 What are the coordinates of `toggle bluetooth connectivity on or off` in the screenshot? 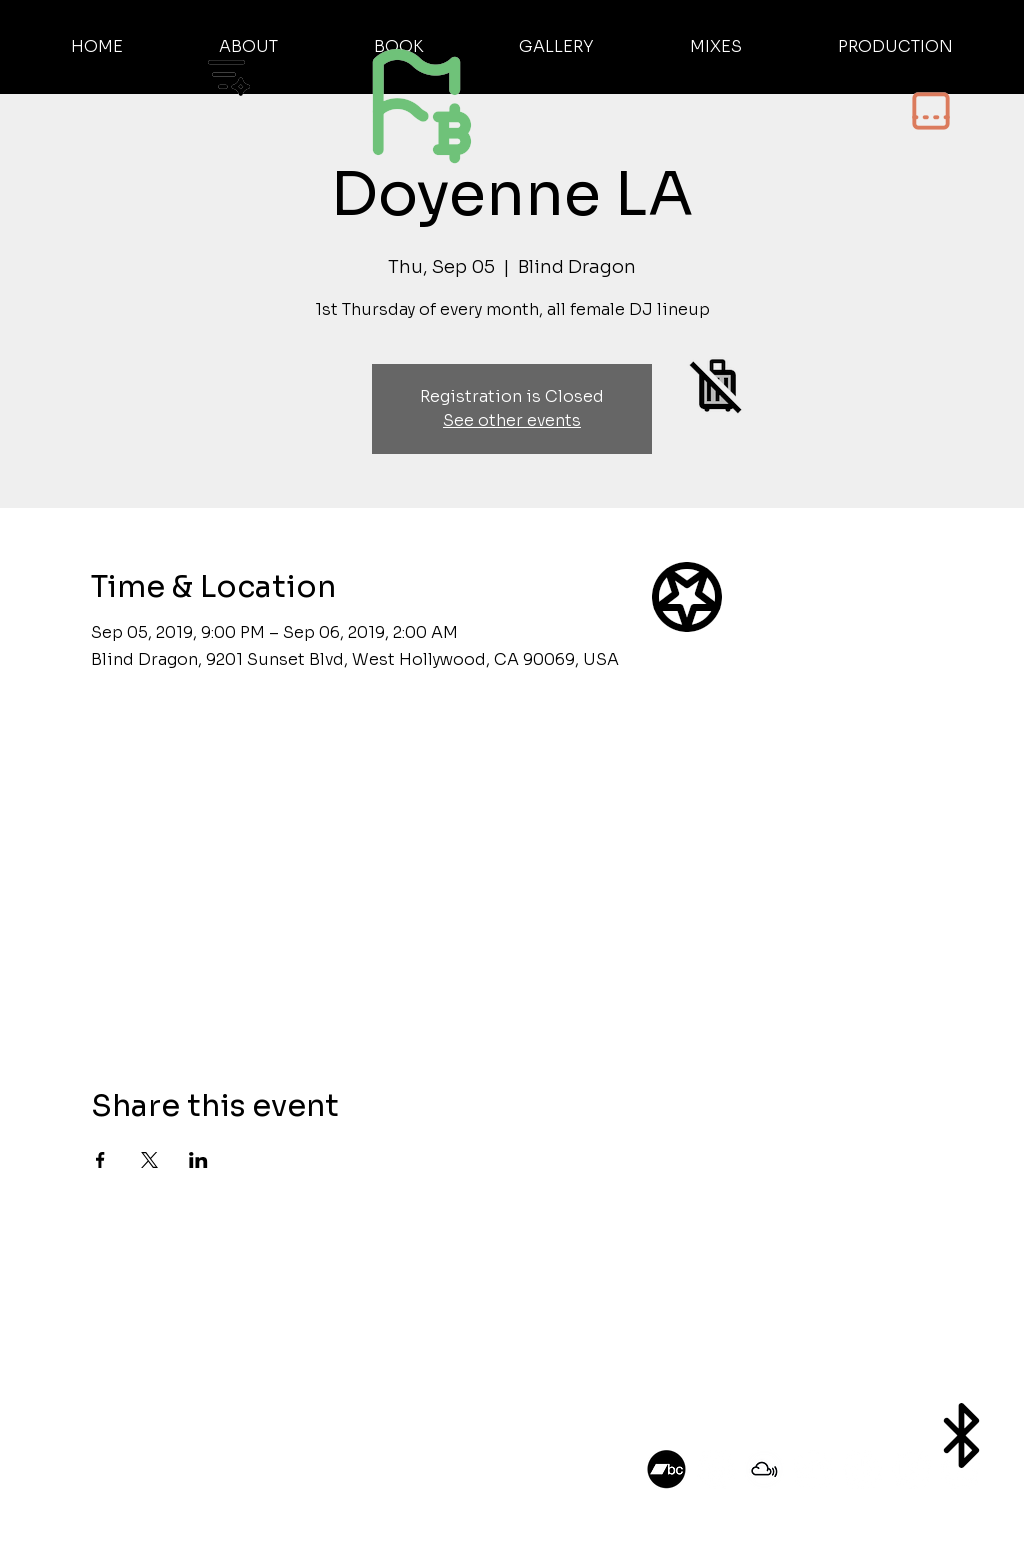 It's located at (961, 1435).